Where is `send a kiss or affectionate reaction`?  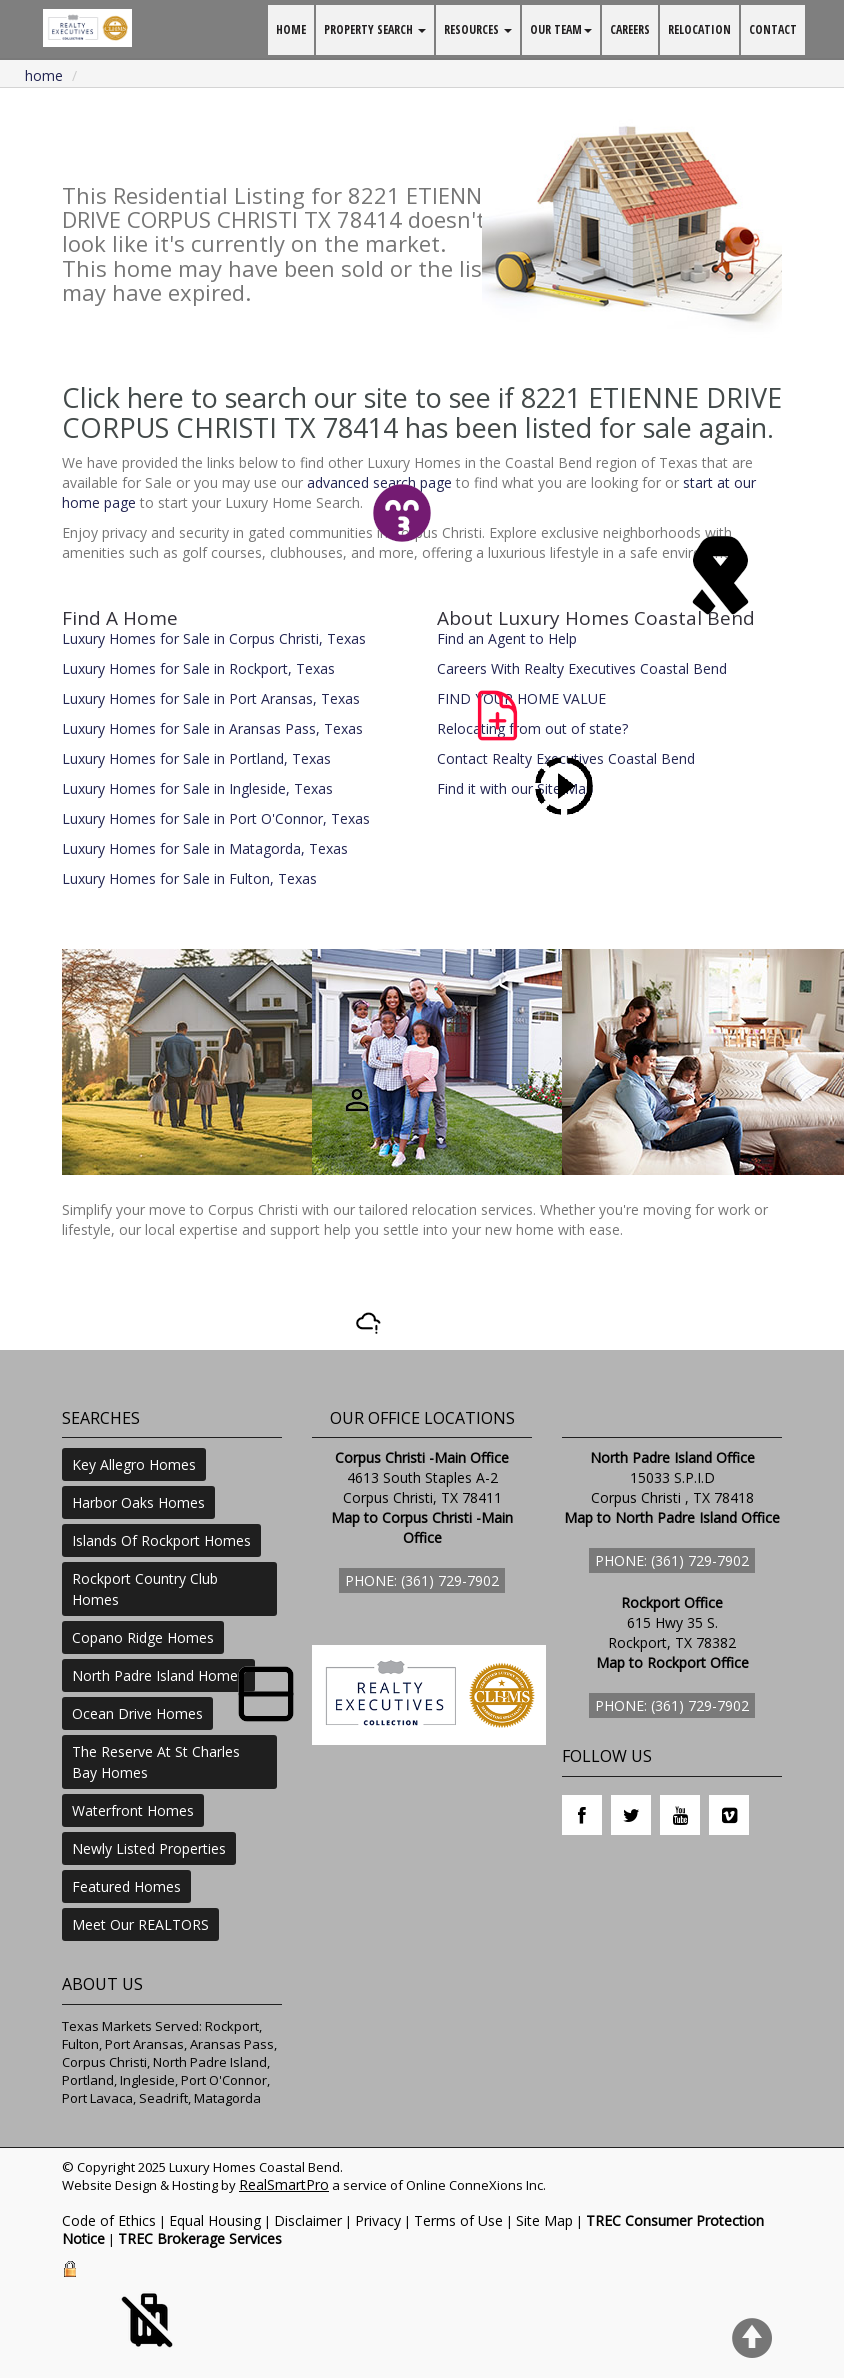 send a kiss or affectionate reaction is located at coordinates (402, 513).